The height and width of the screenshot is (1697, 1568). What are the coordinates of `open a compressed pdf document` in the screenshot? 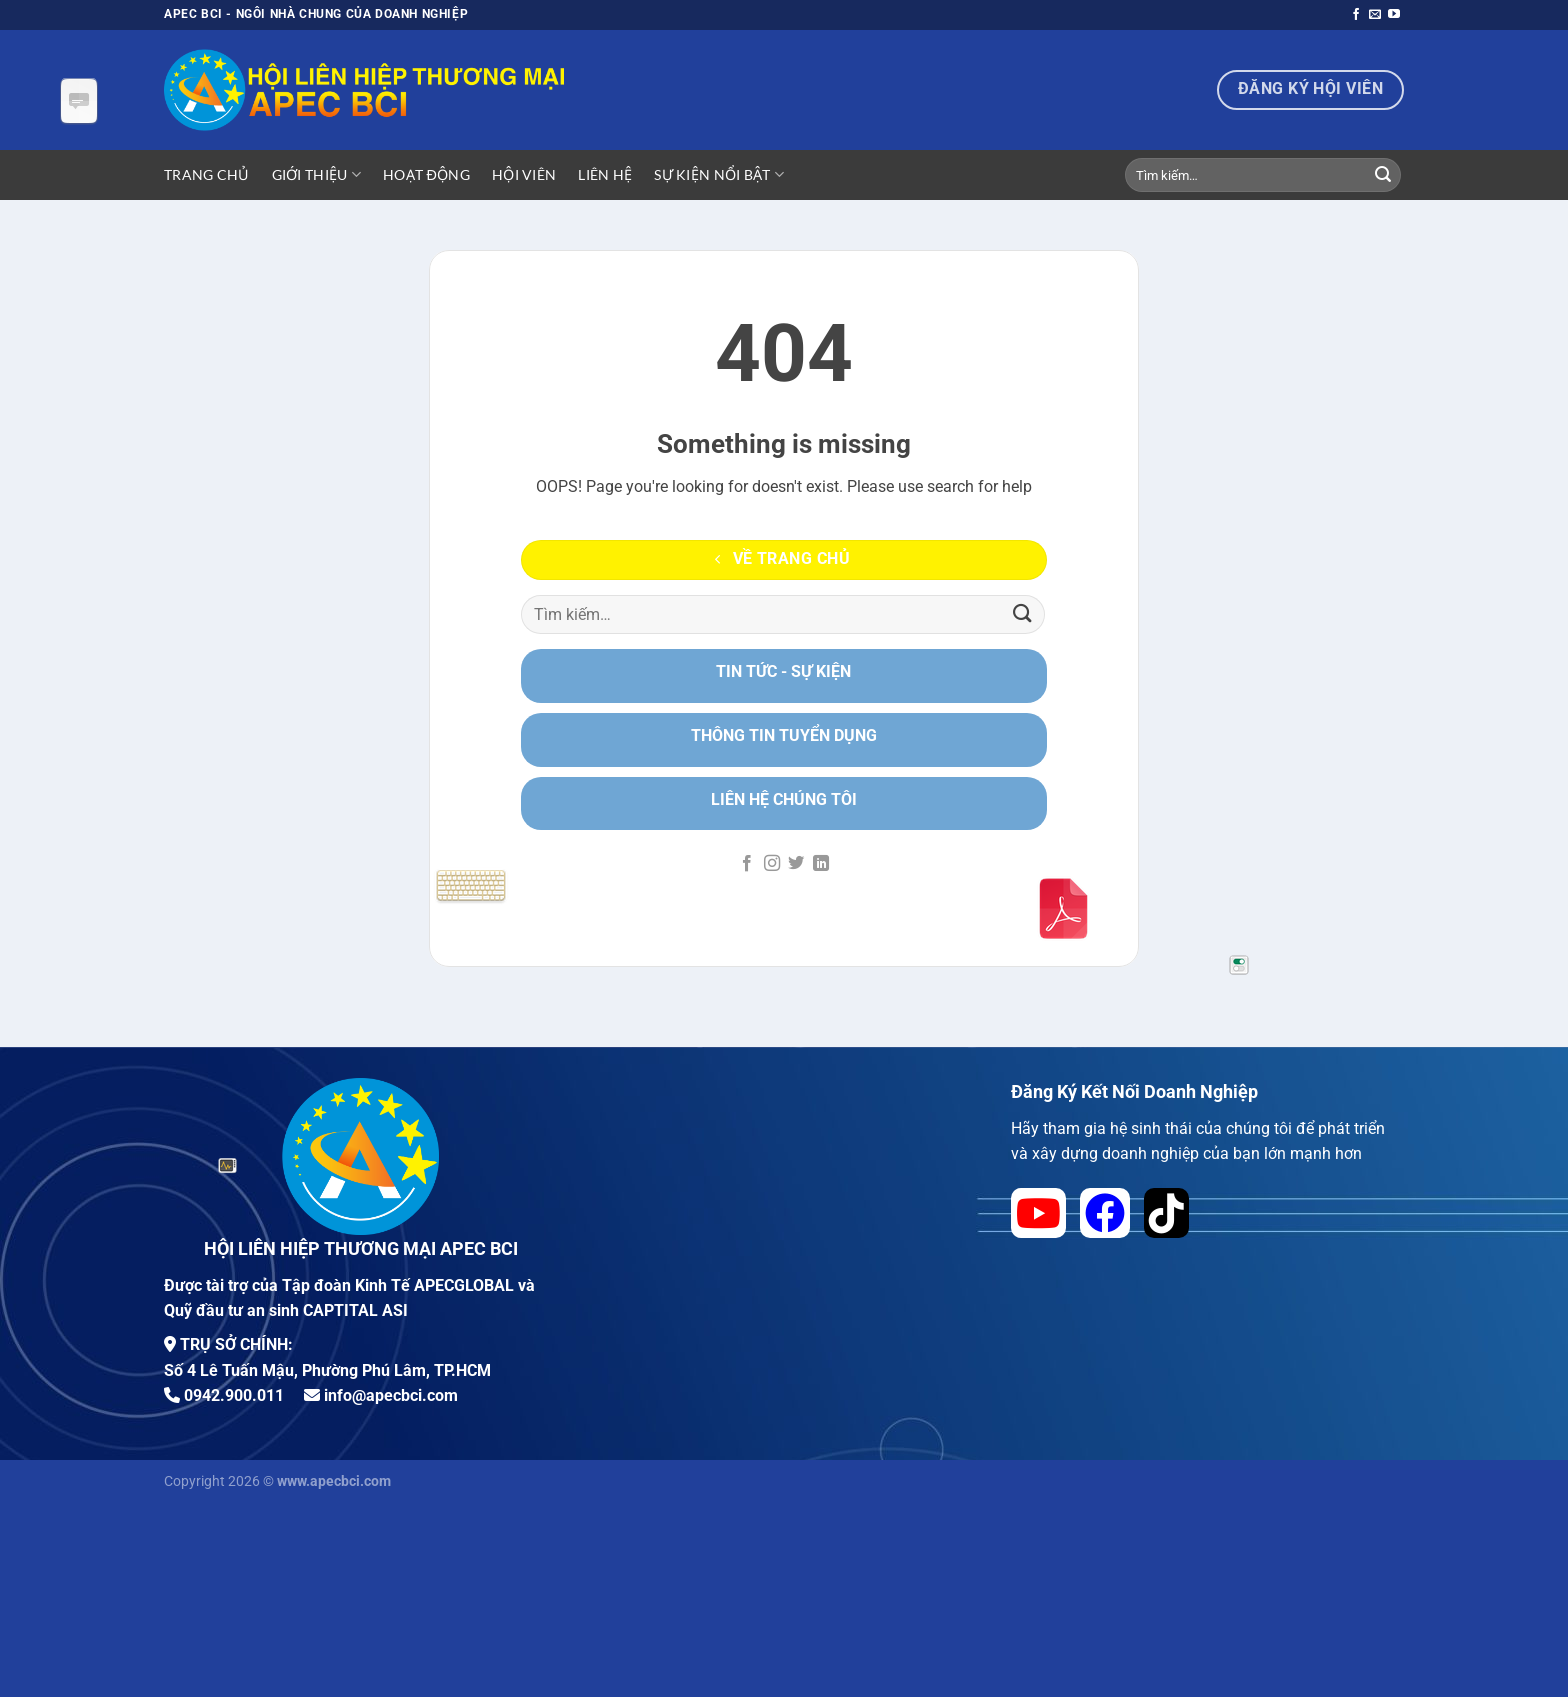 It's located at (1063, 908).